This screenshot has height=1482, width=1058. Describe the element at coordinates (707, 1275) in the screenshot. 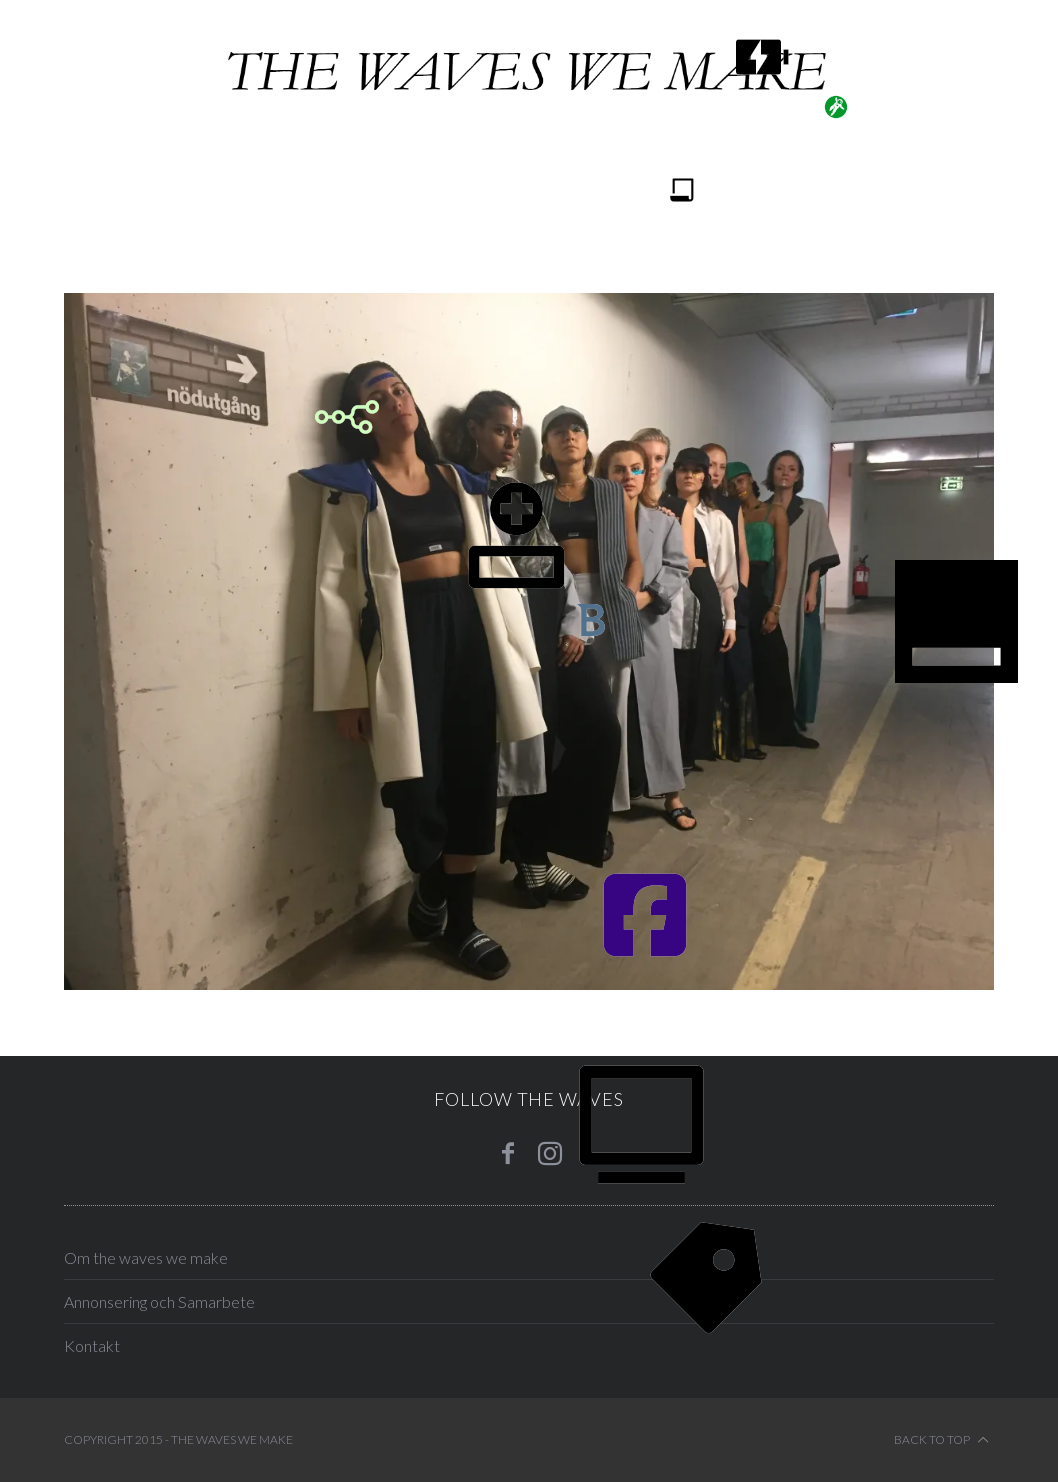

I see `view price or discount tag` at that location.